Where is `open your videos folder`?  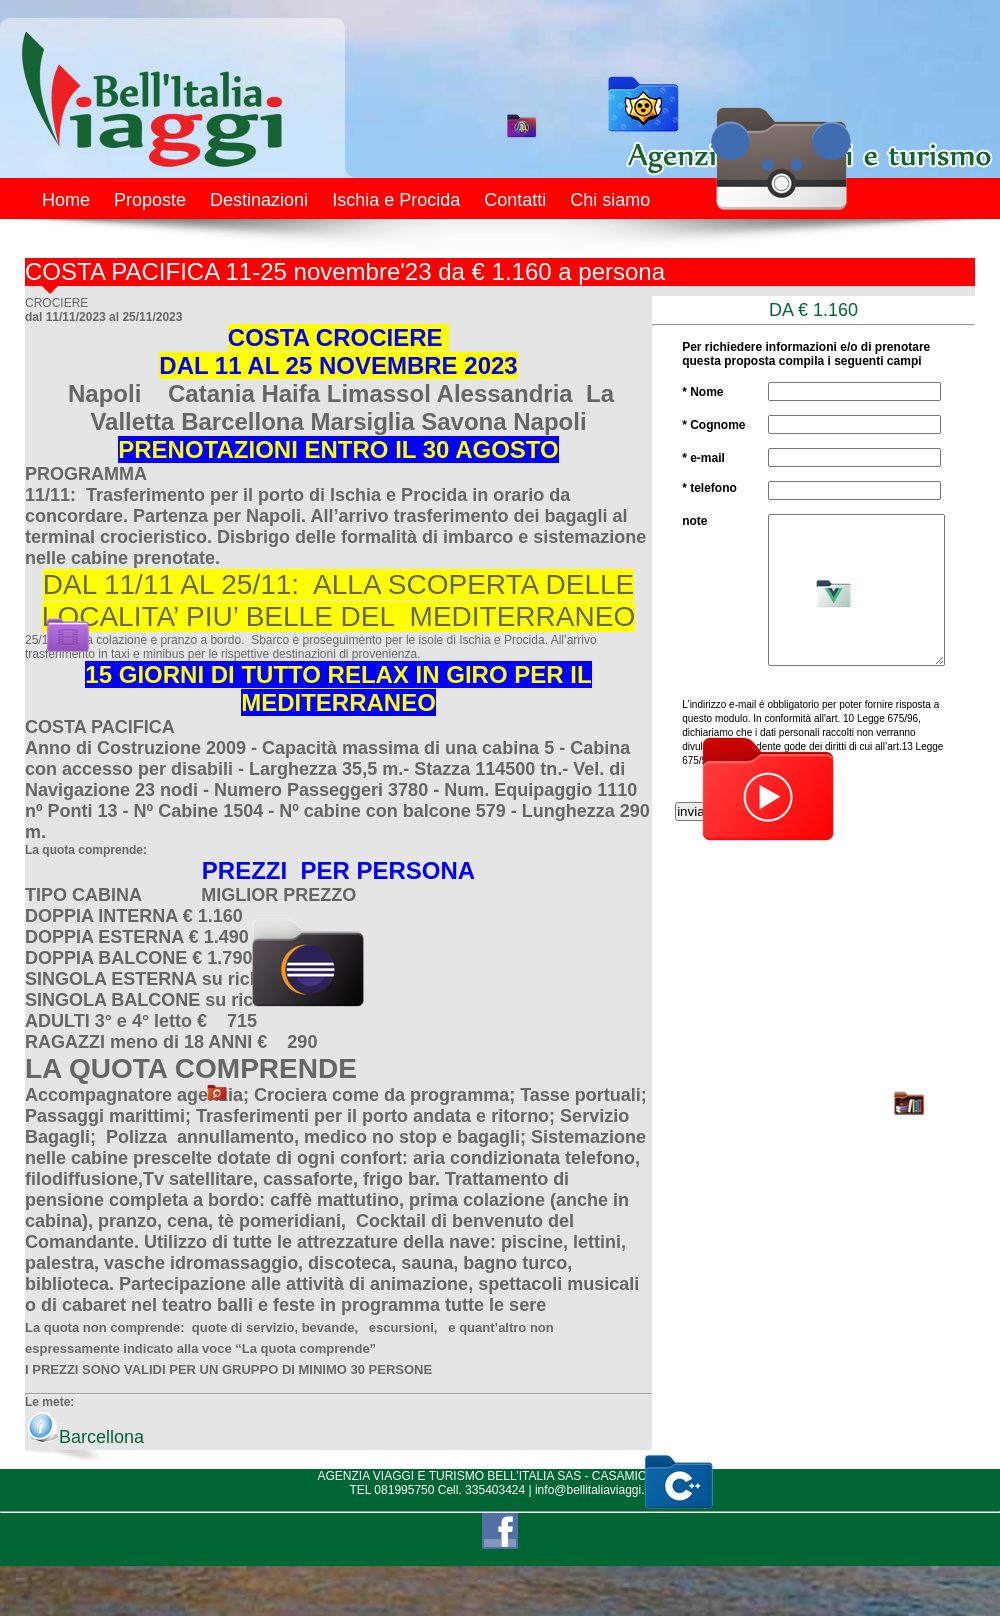
open your videos folder is located at coordinates (68, 635).